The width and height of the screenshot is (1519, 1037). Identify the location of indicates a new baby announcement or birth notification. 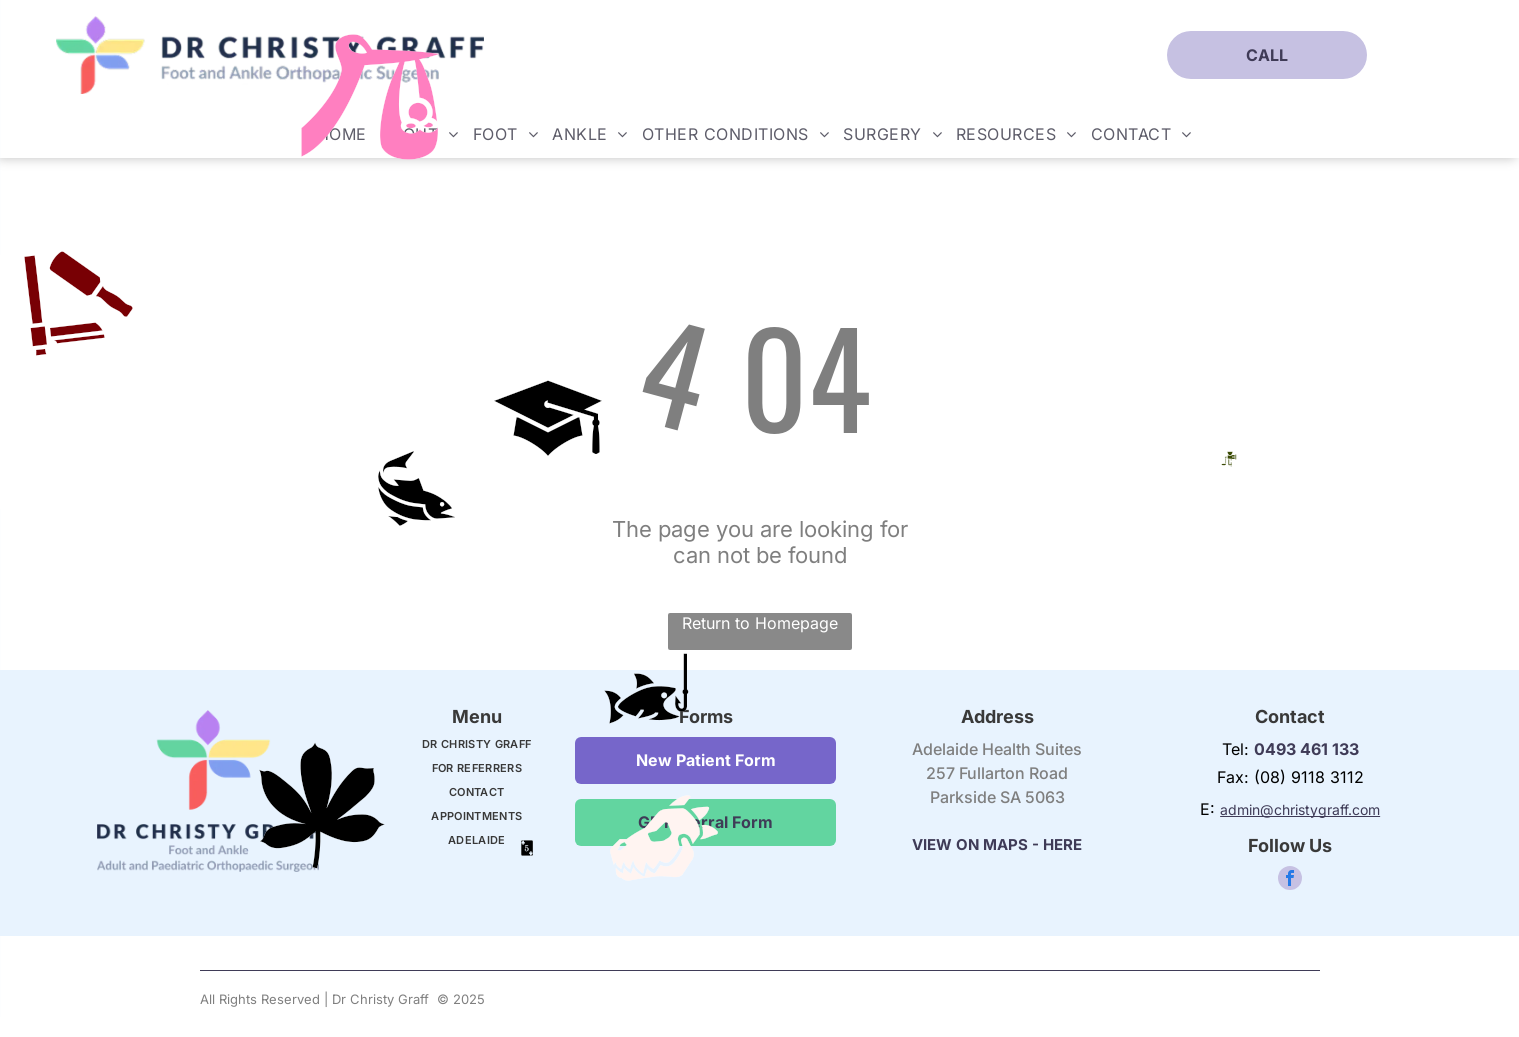
(371, 91).